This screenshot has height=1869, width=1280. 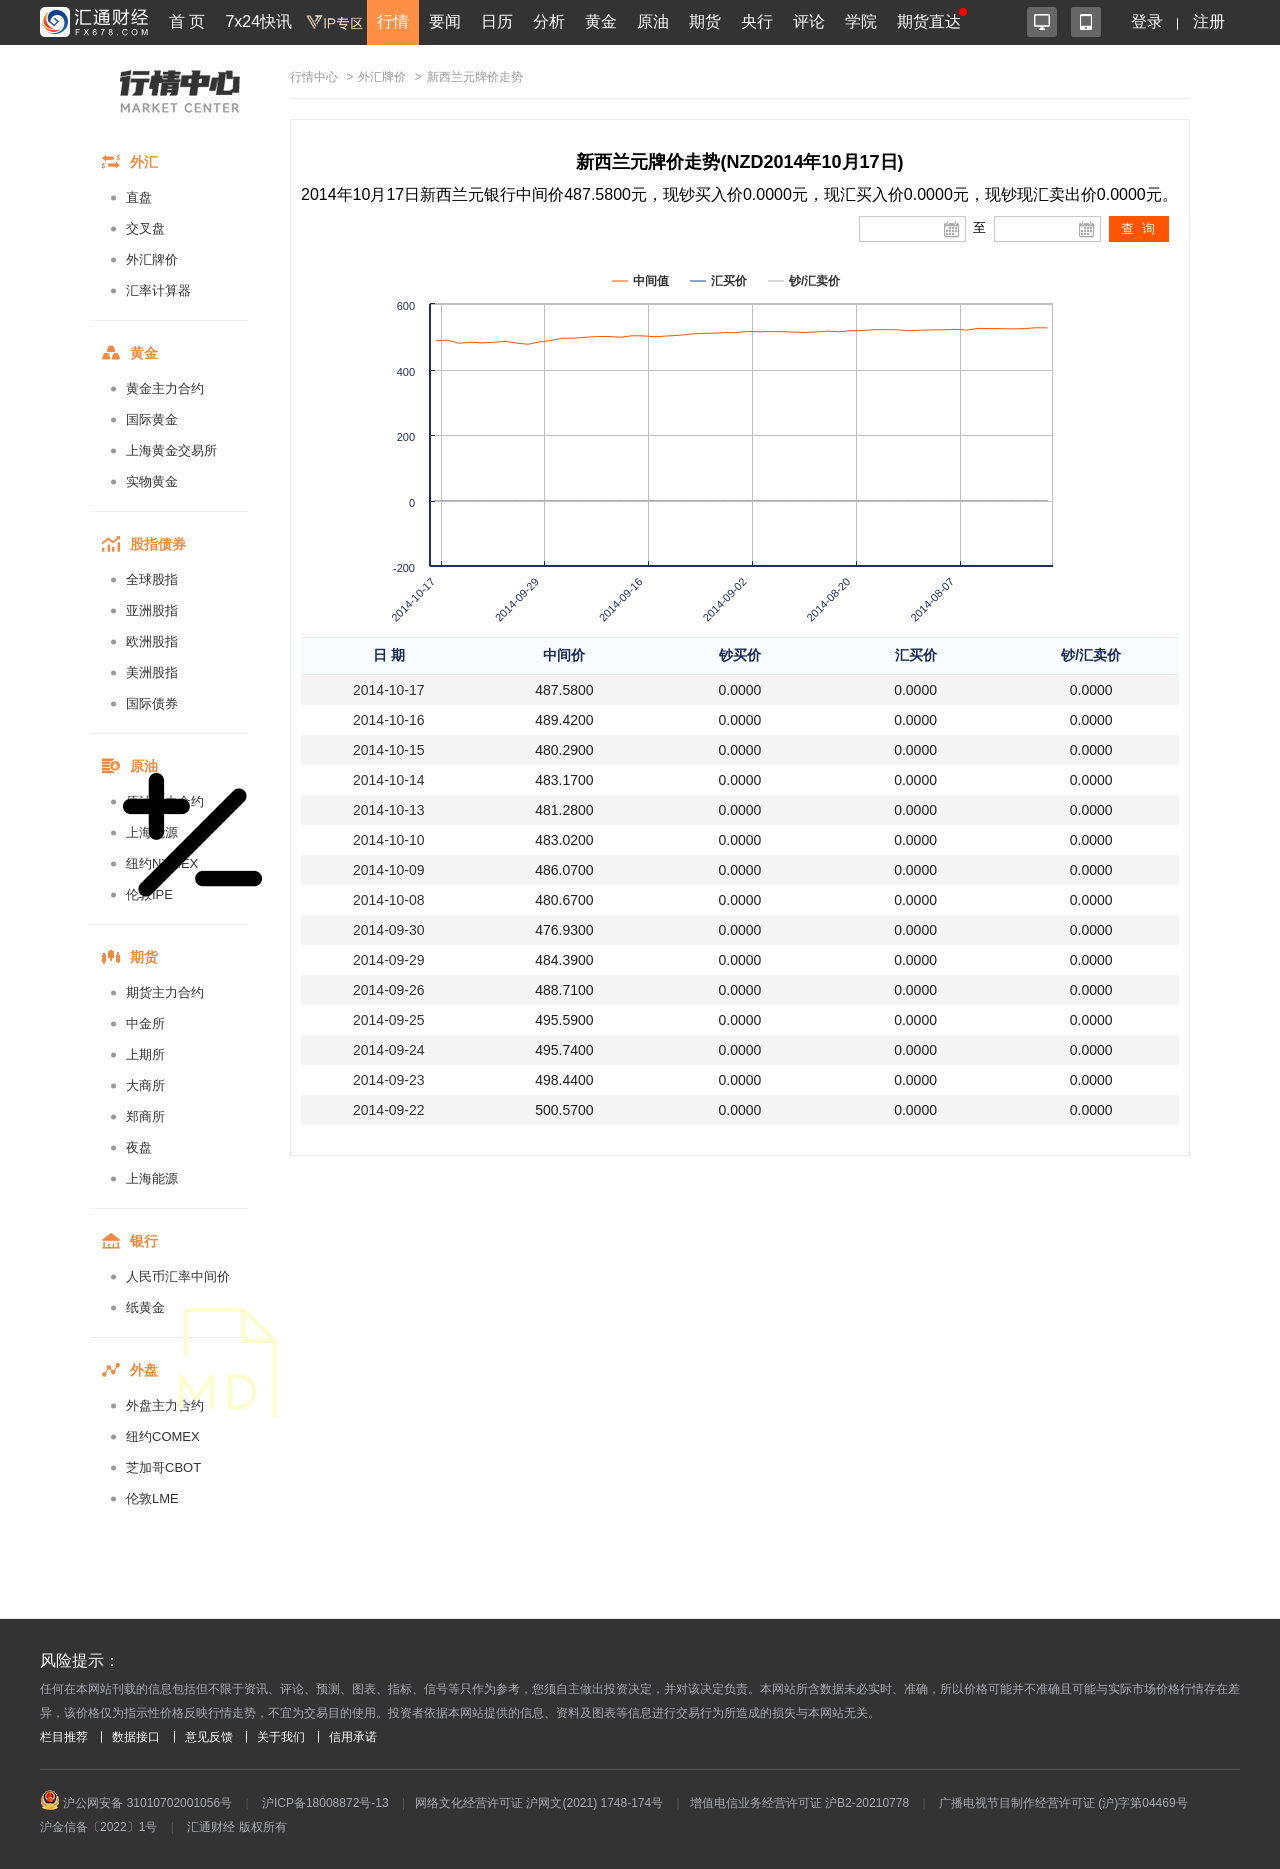 I want to click on open a markdown file, so click(x=230, y=1363).